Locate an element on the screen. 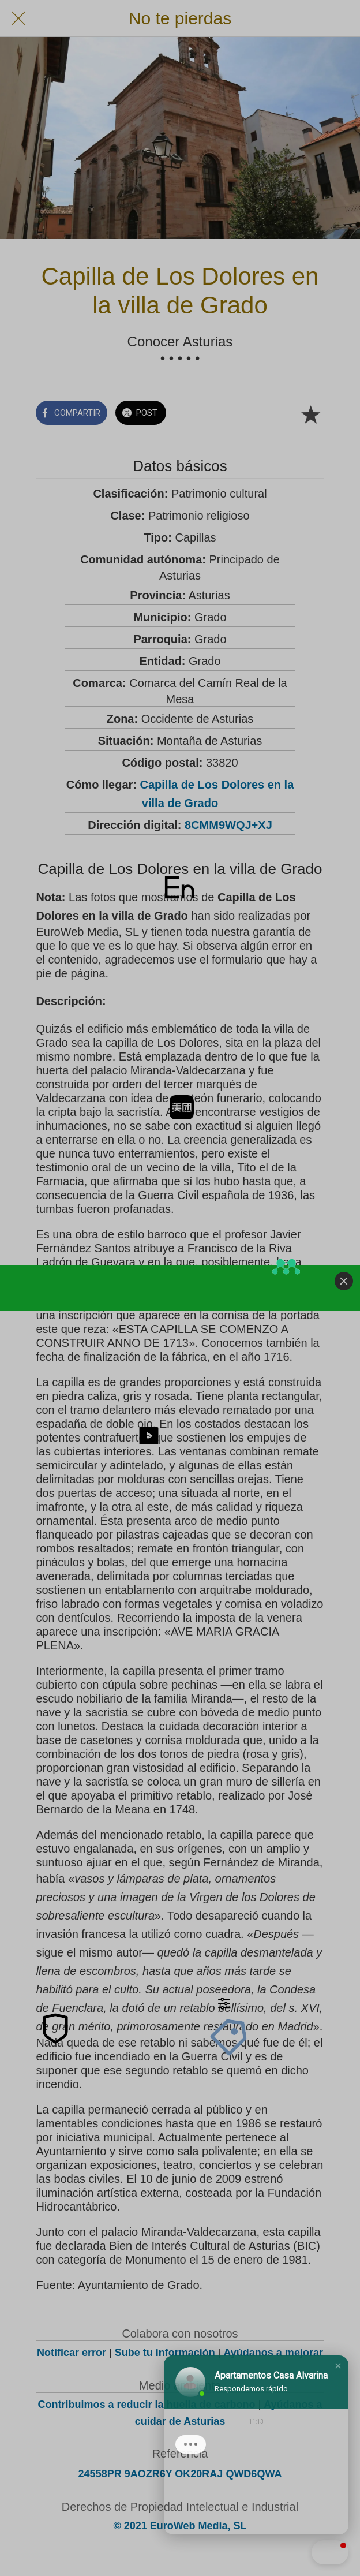 The width and height of the screenshot is (360, 2576). switch to english language input is located at coordinates (179, 887).